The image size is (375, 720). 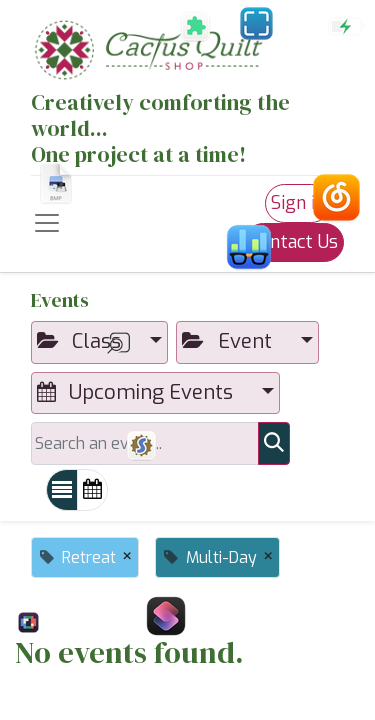 I want to click on open palapeli puzzle game, so click(x=195, y=26).